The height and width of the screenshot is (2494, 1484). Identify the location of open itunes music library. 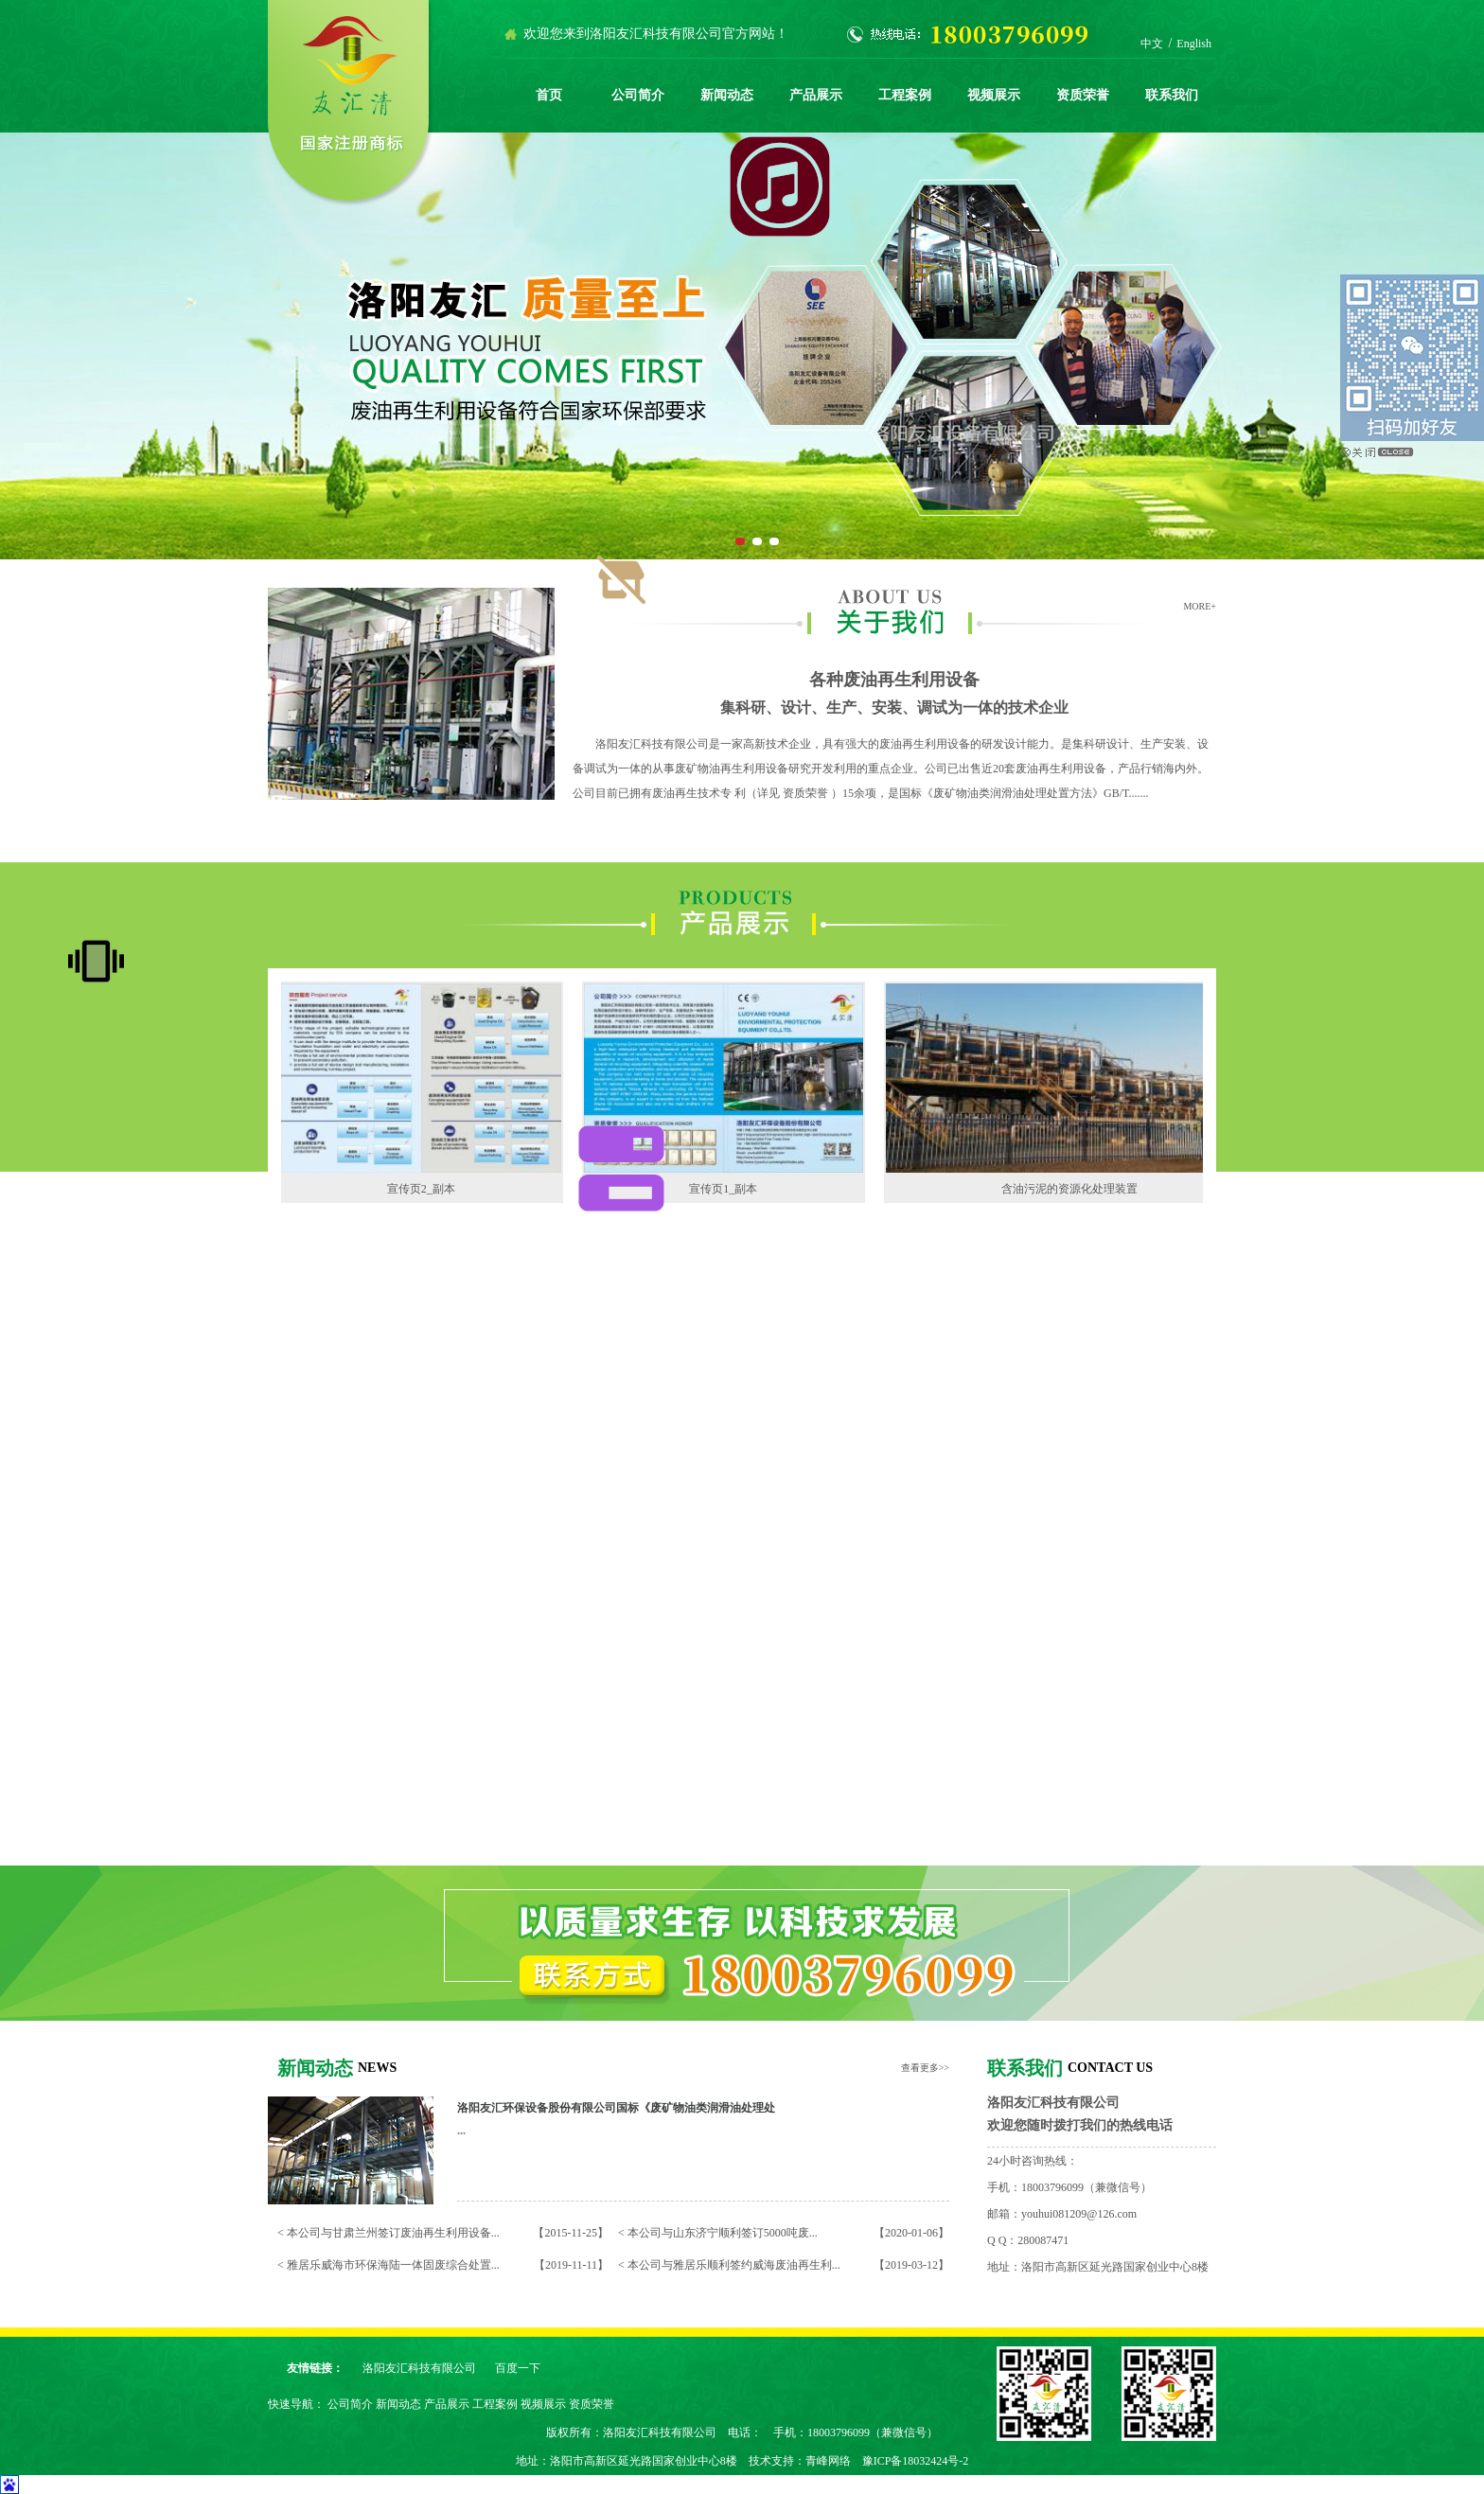
(780, 186).